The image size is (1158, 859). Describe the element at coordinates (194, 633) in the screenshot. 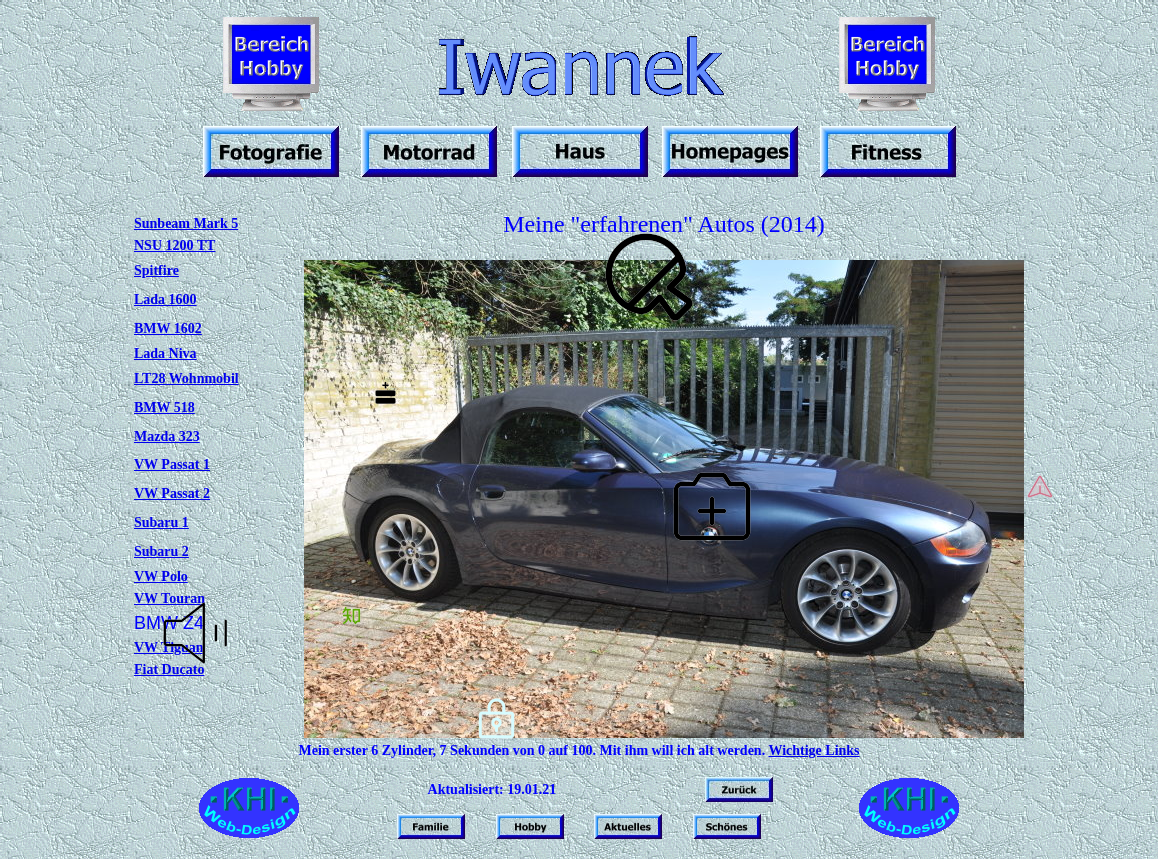

I see `increase or adjust volume` at that location.